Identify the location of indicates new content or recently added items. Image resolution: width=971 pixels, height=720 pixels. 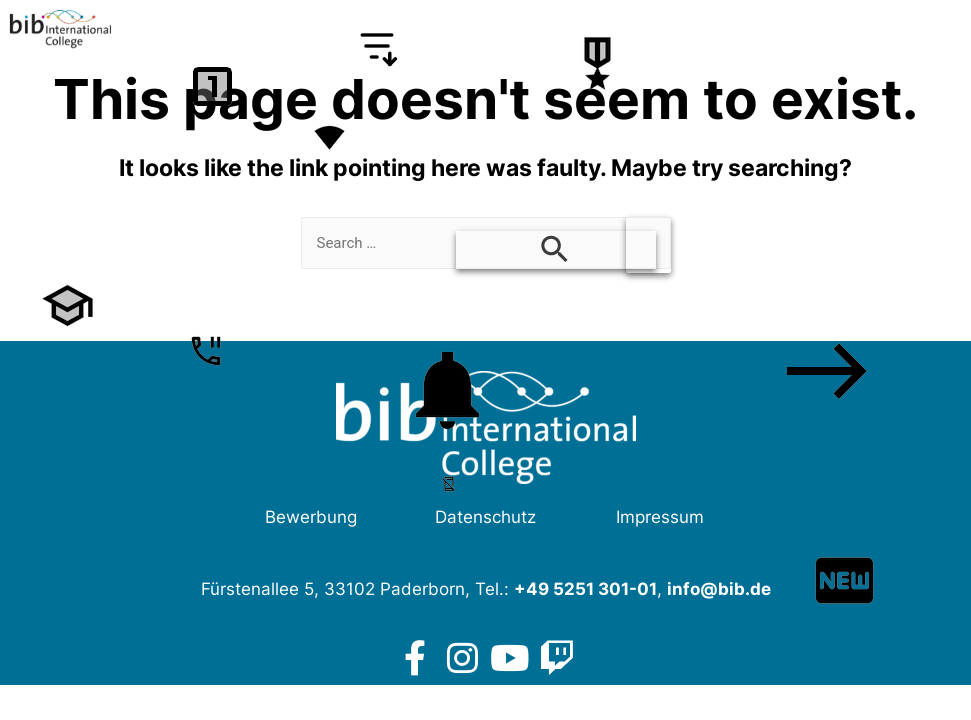
(844, 580).